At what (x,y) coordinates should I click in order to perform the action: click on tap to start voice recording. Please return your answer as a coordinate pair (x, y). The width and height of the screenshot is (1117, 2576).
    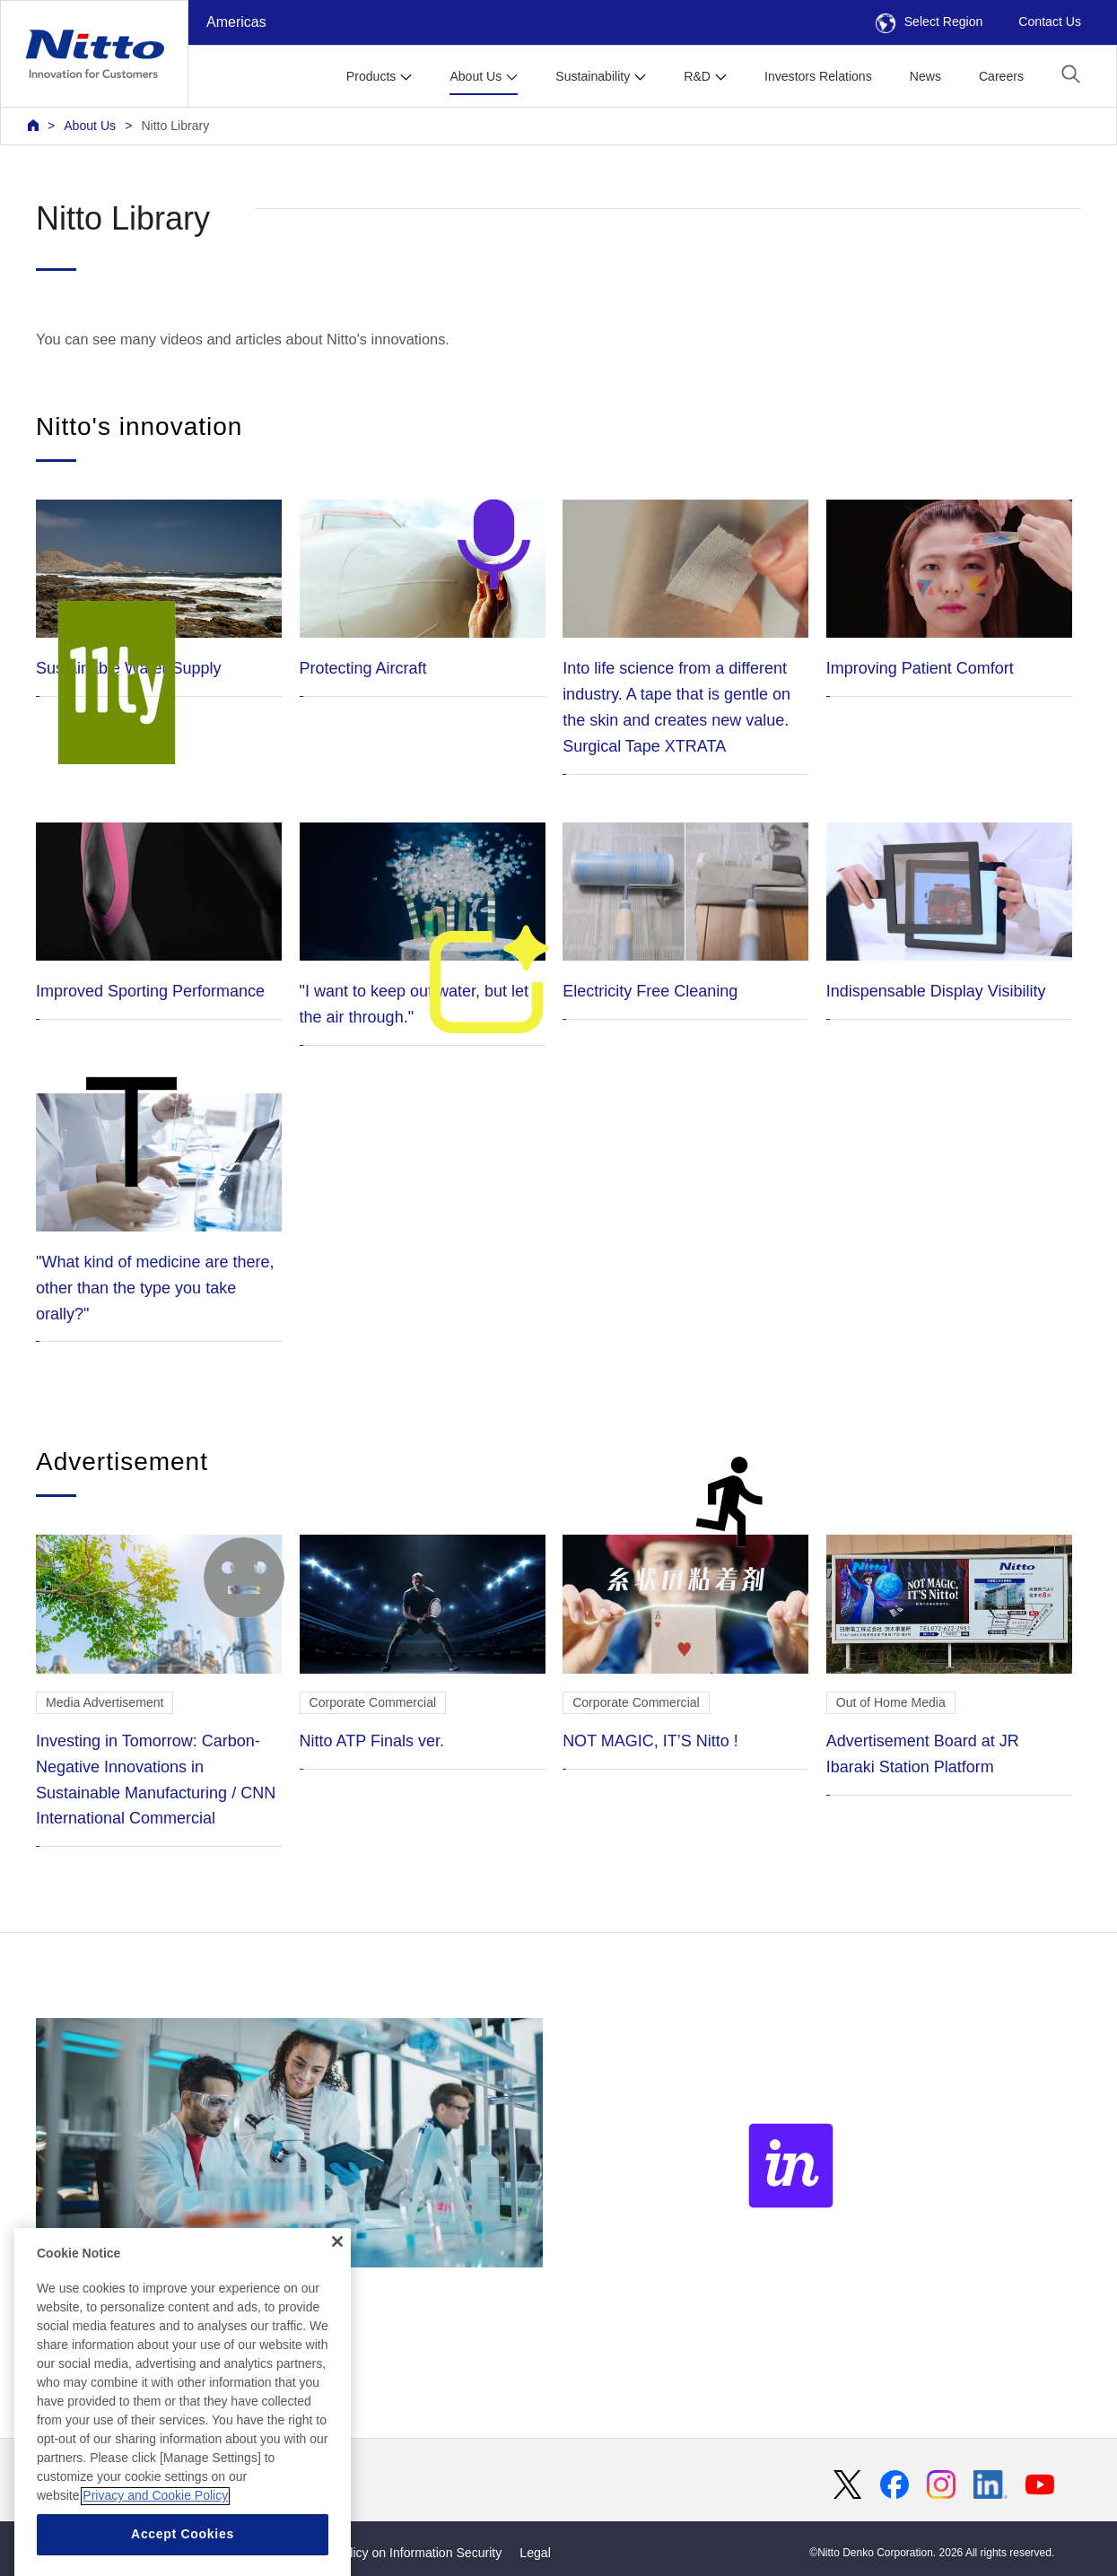
    Looking at the image, I should click on (493, 544).